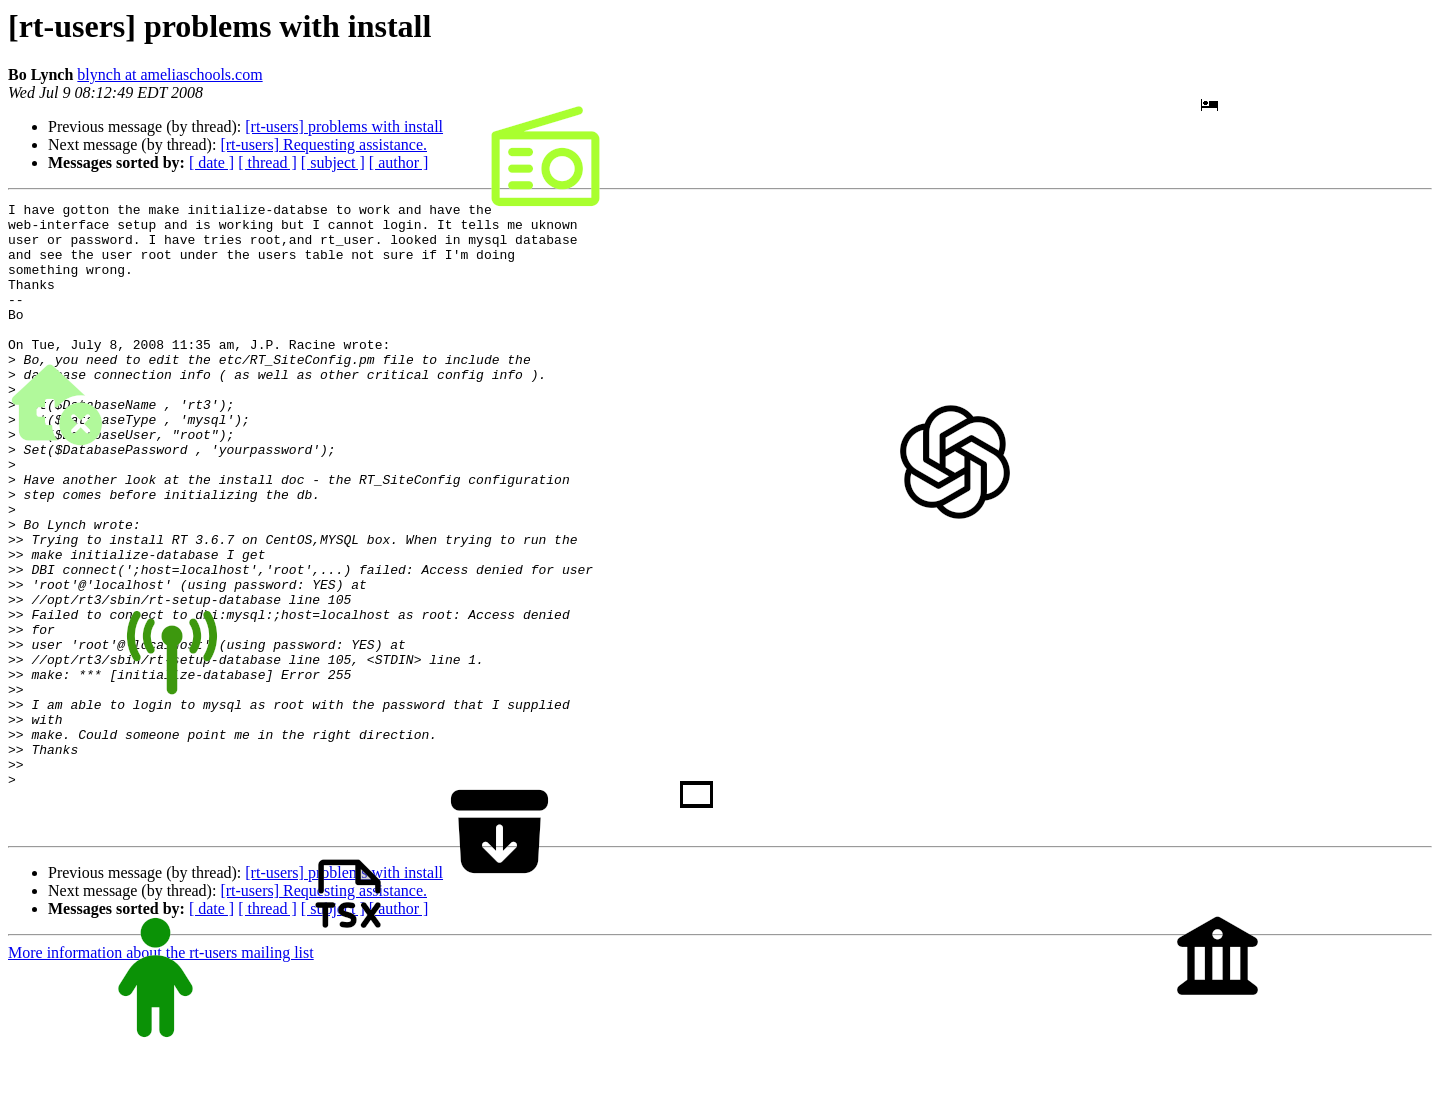 Image resolution: width=1440 pixels, height=1096 pixels. What do you see at coordinates (545, 164) in the screenshot?
I see `open radio or audio streaming` at bounding box center [545, 164].